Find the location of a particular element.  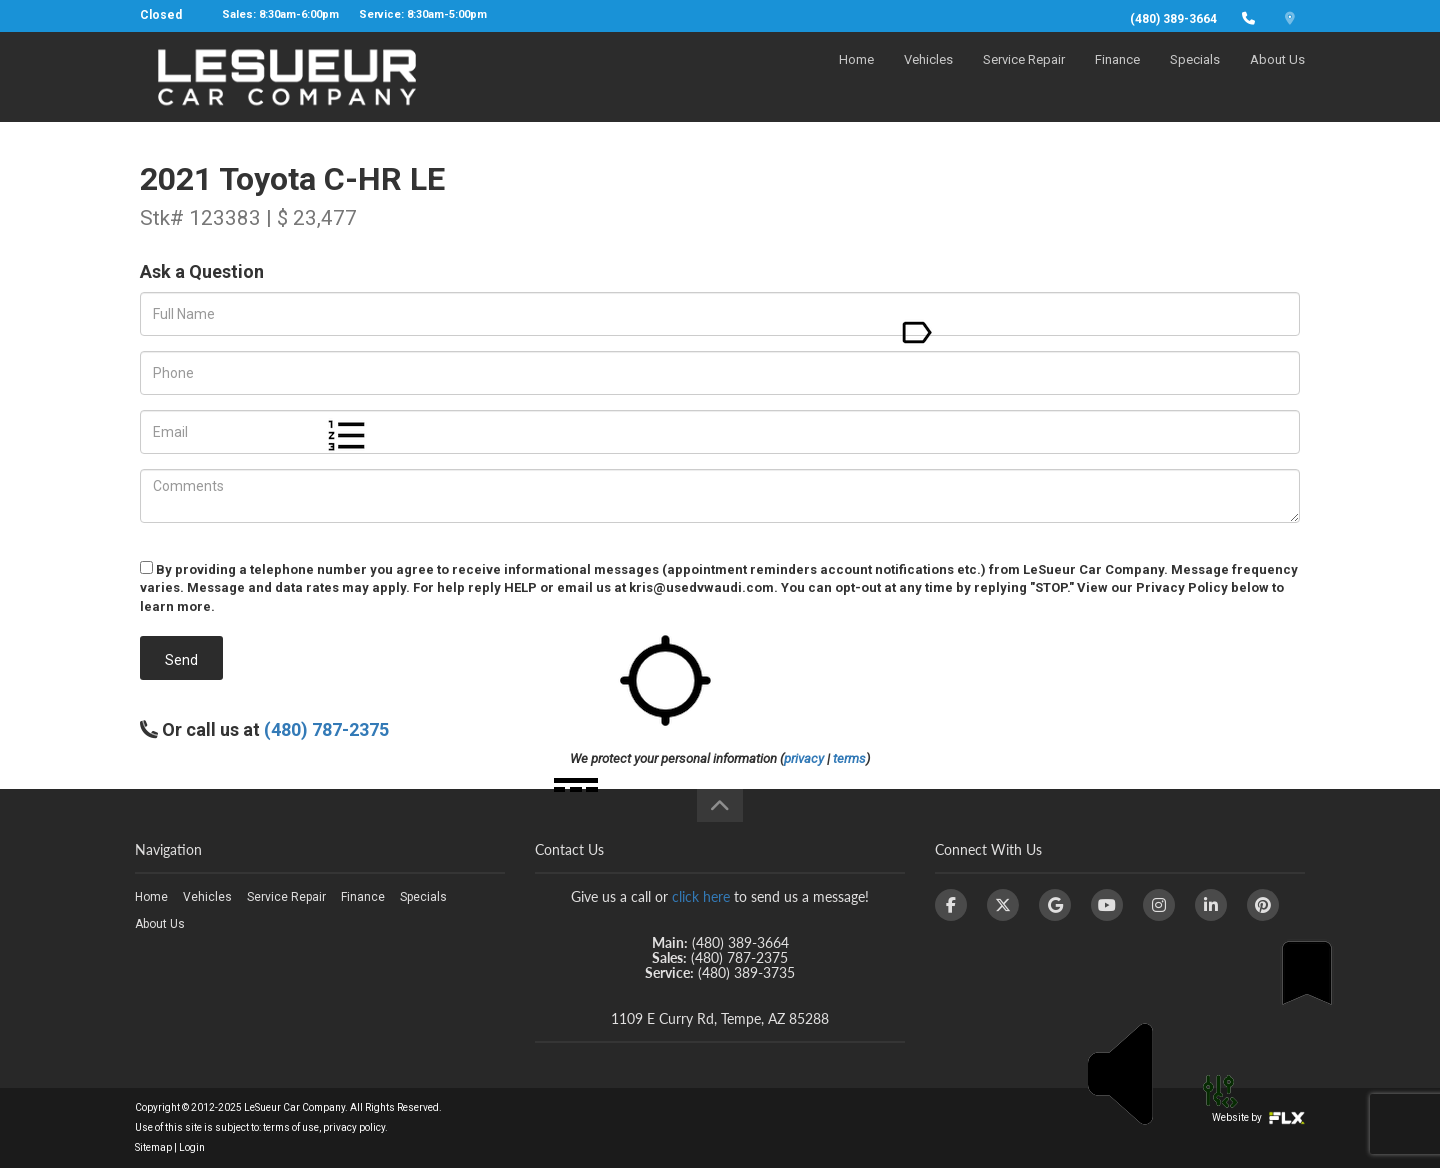

add a label or tag to an item is located at coordinates (916, 332).